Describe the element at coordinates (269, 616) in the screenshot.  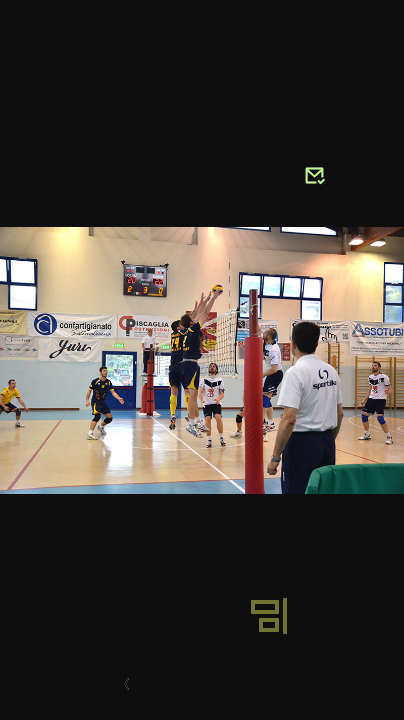
I see `align selected items to the right edge` at that location.